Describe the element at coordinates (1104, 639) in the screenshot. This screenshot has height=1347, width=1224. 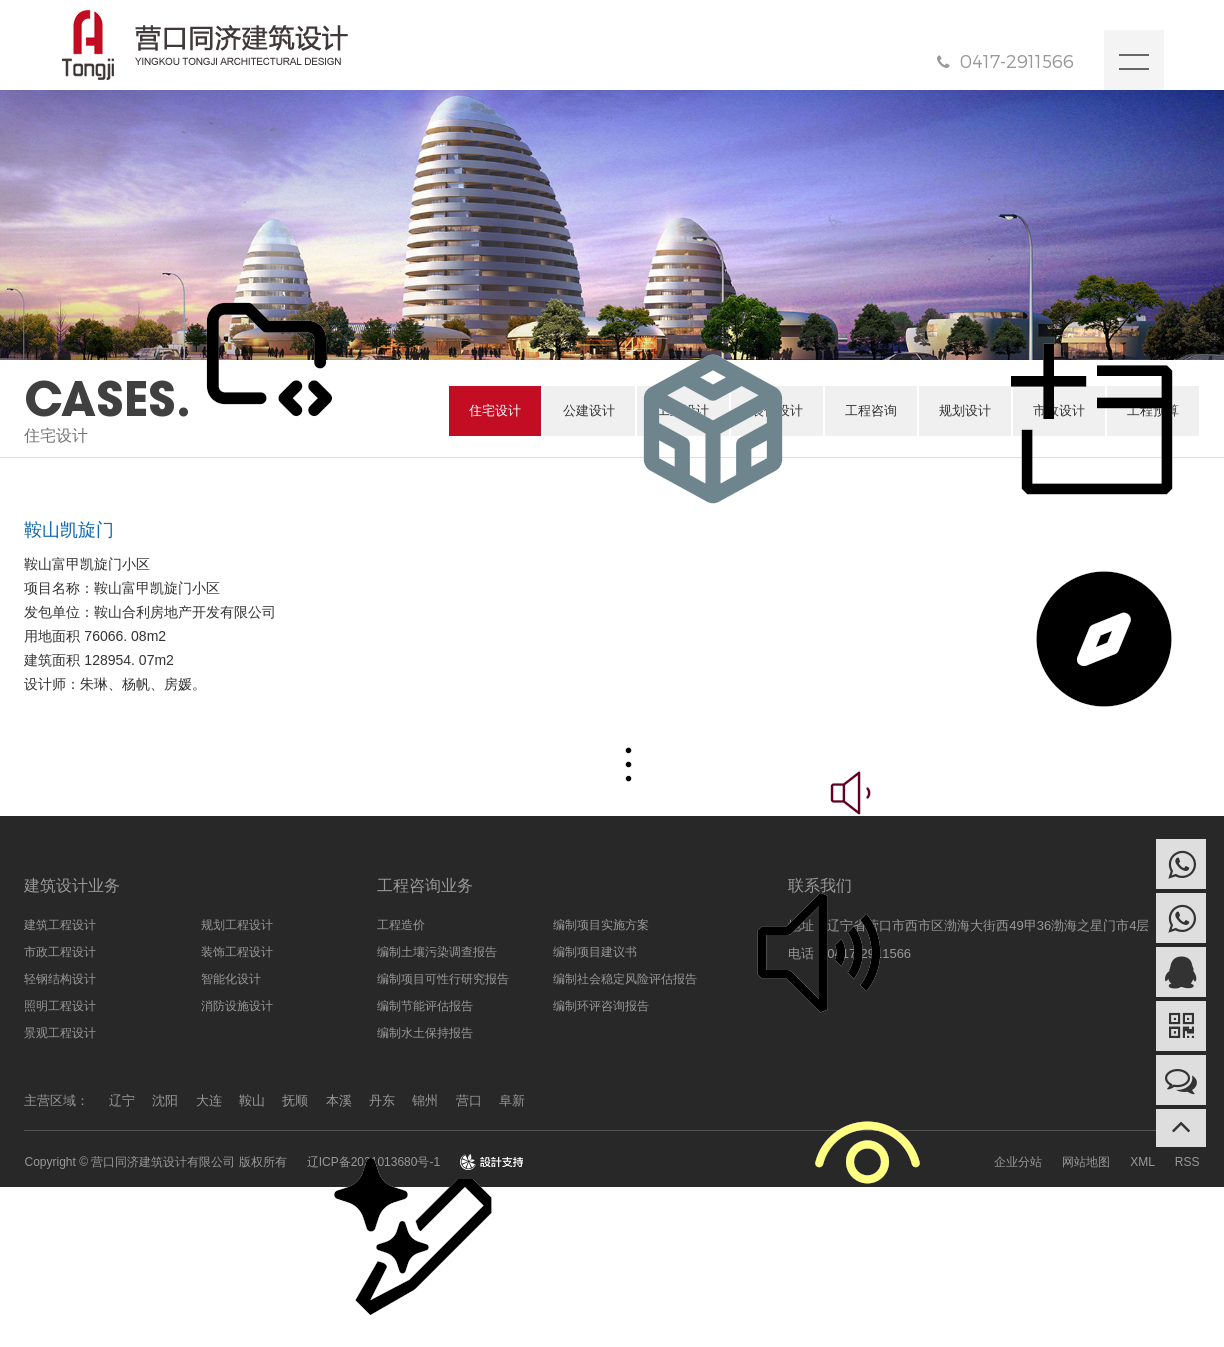
I see `access navigation or directional features` at that location.